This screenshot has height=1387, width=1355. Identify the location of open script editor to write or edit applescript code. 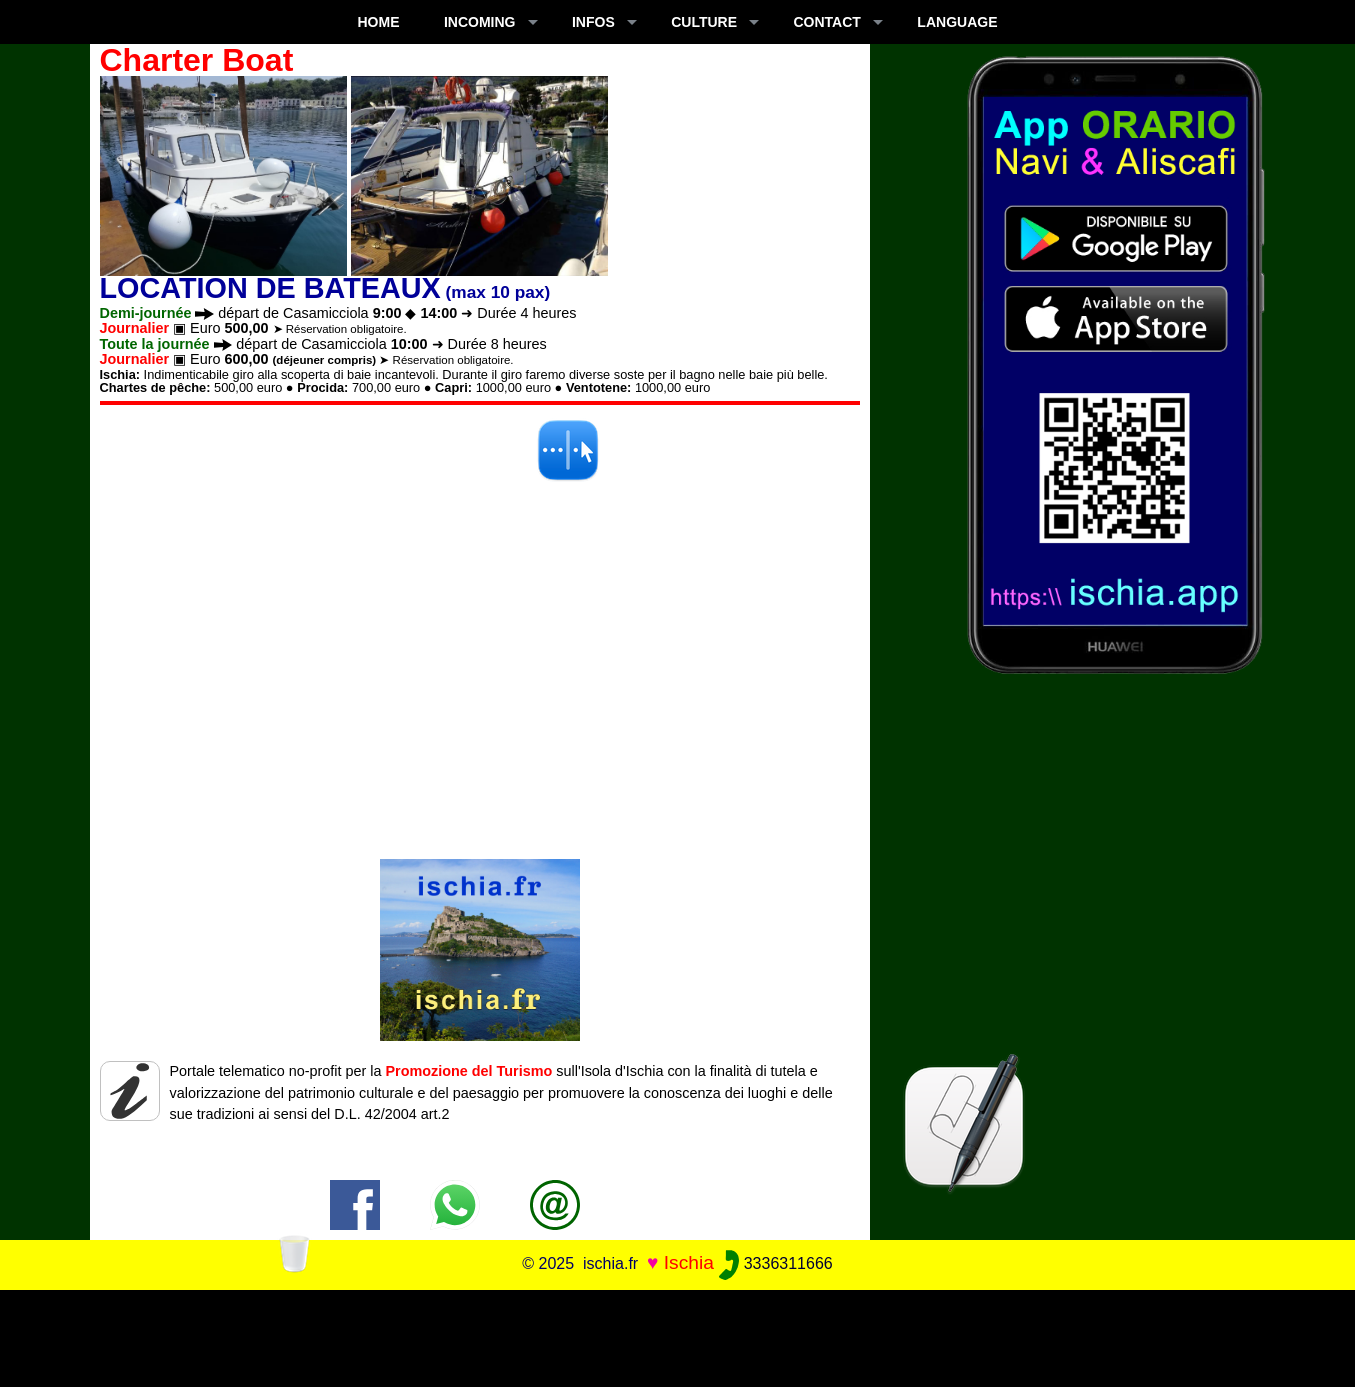
(964, 1126).